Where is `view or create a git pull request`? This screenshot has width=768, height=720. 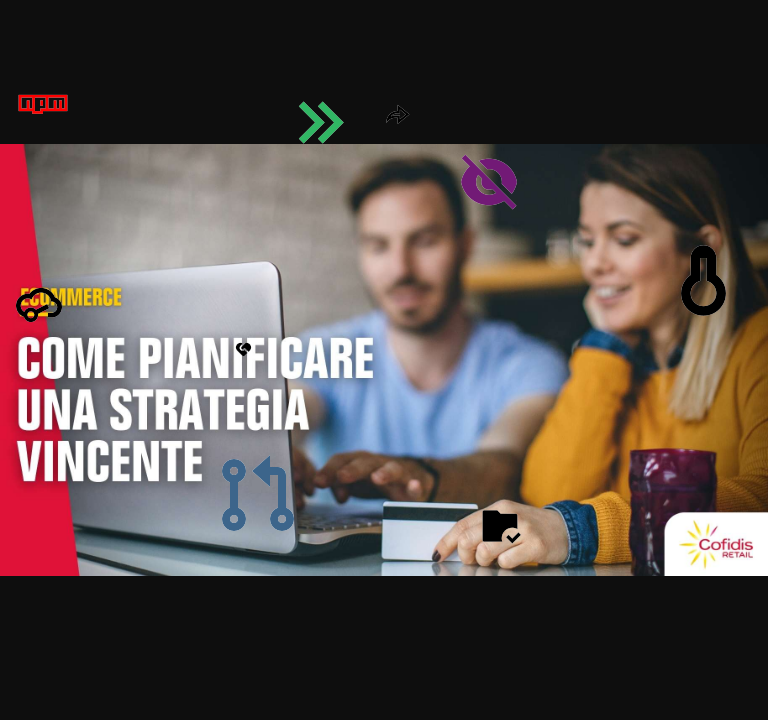
view or create a git pull request is located at coordinates (258, 495).